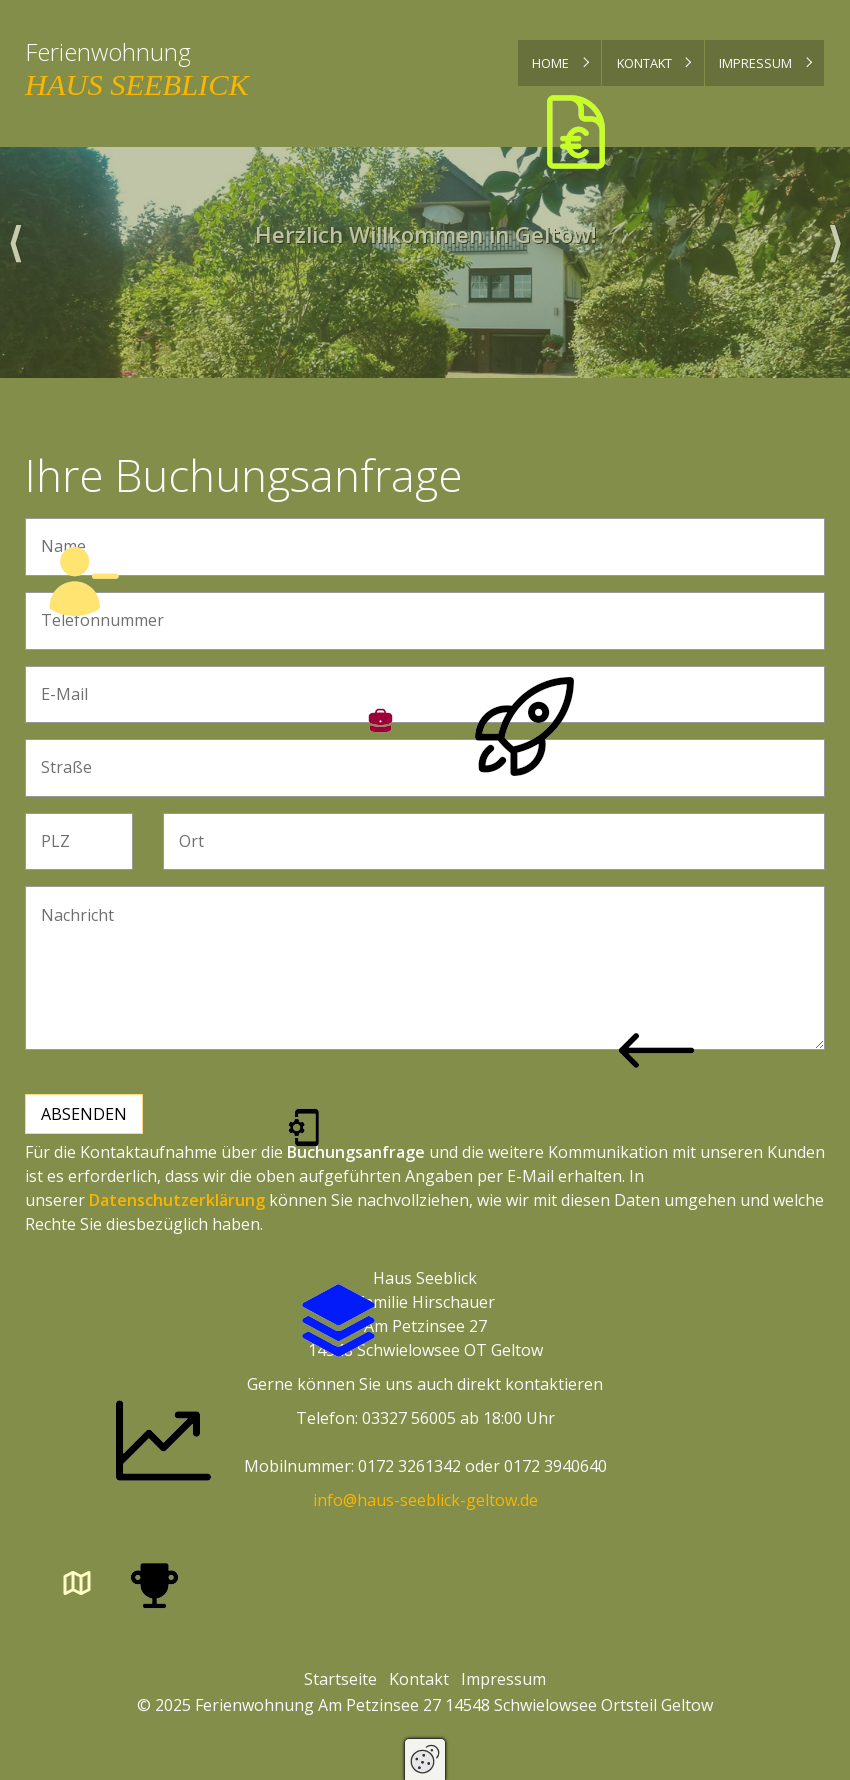 Image resolution: width=850 pixels, height=1780 pixels. What do you see at coordinates (77, 1583) in the screenshot?
I see `view map or navigation` at bounding box center [77, 1583].